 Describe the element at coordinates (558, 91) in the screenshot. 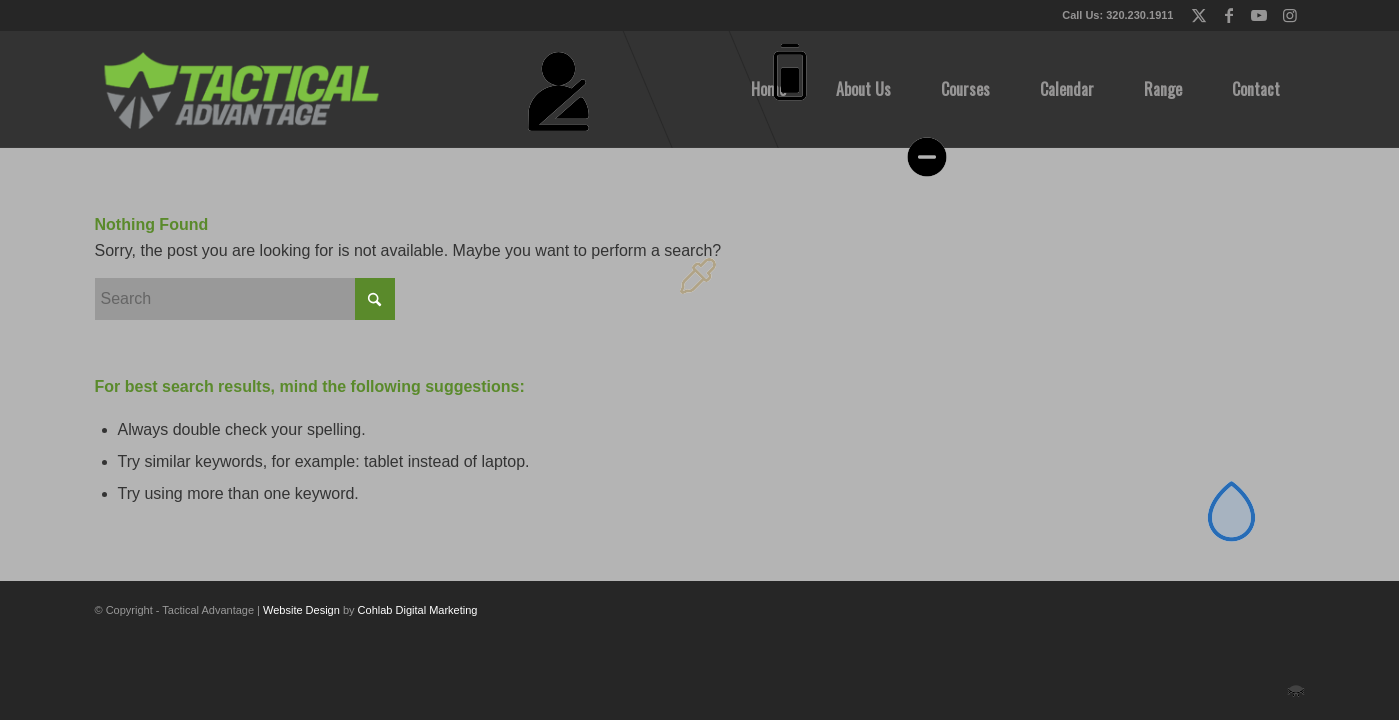

I see `indicates seatbelt status or safety reminder` at that location.